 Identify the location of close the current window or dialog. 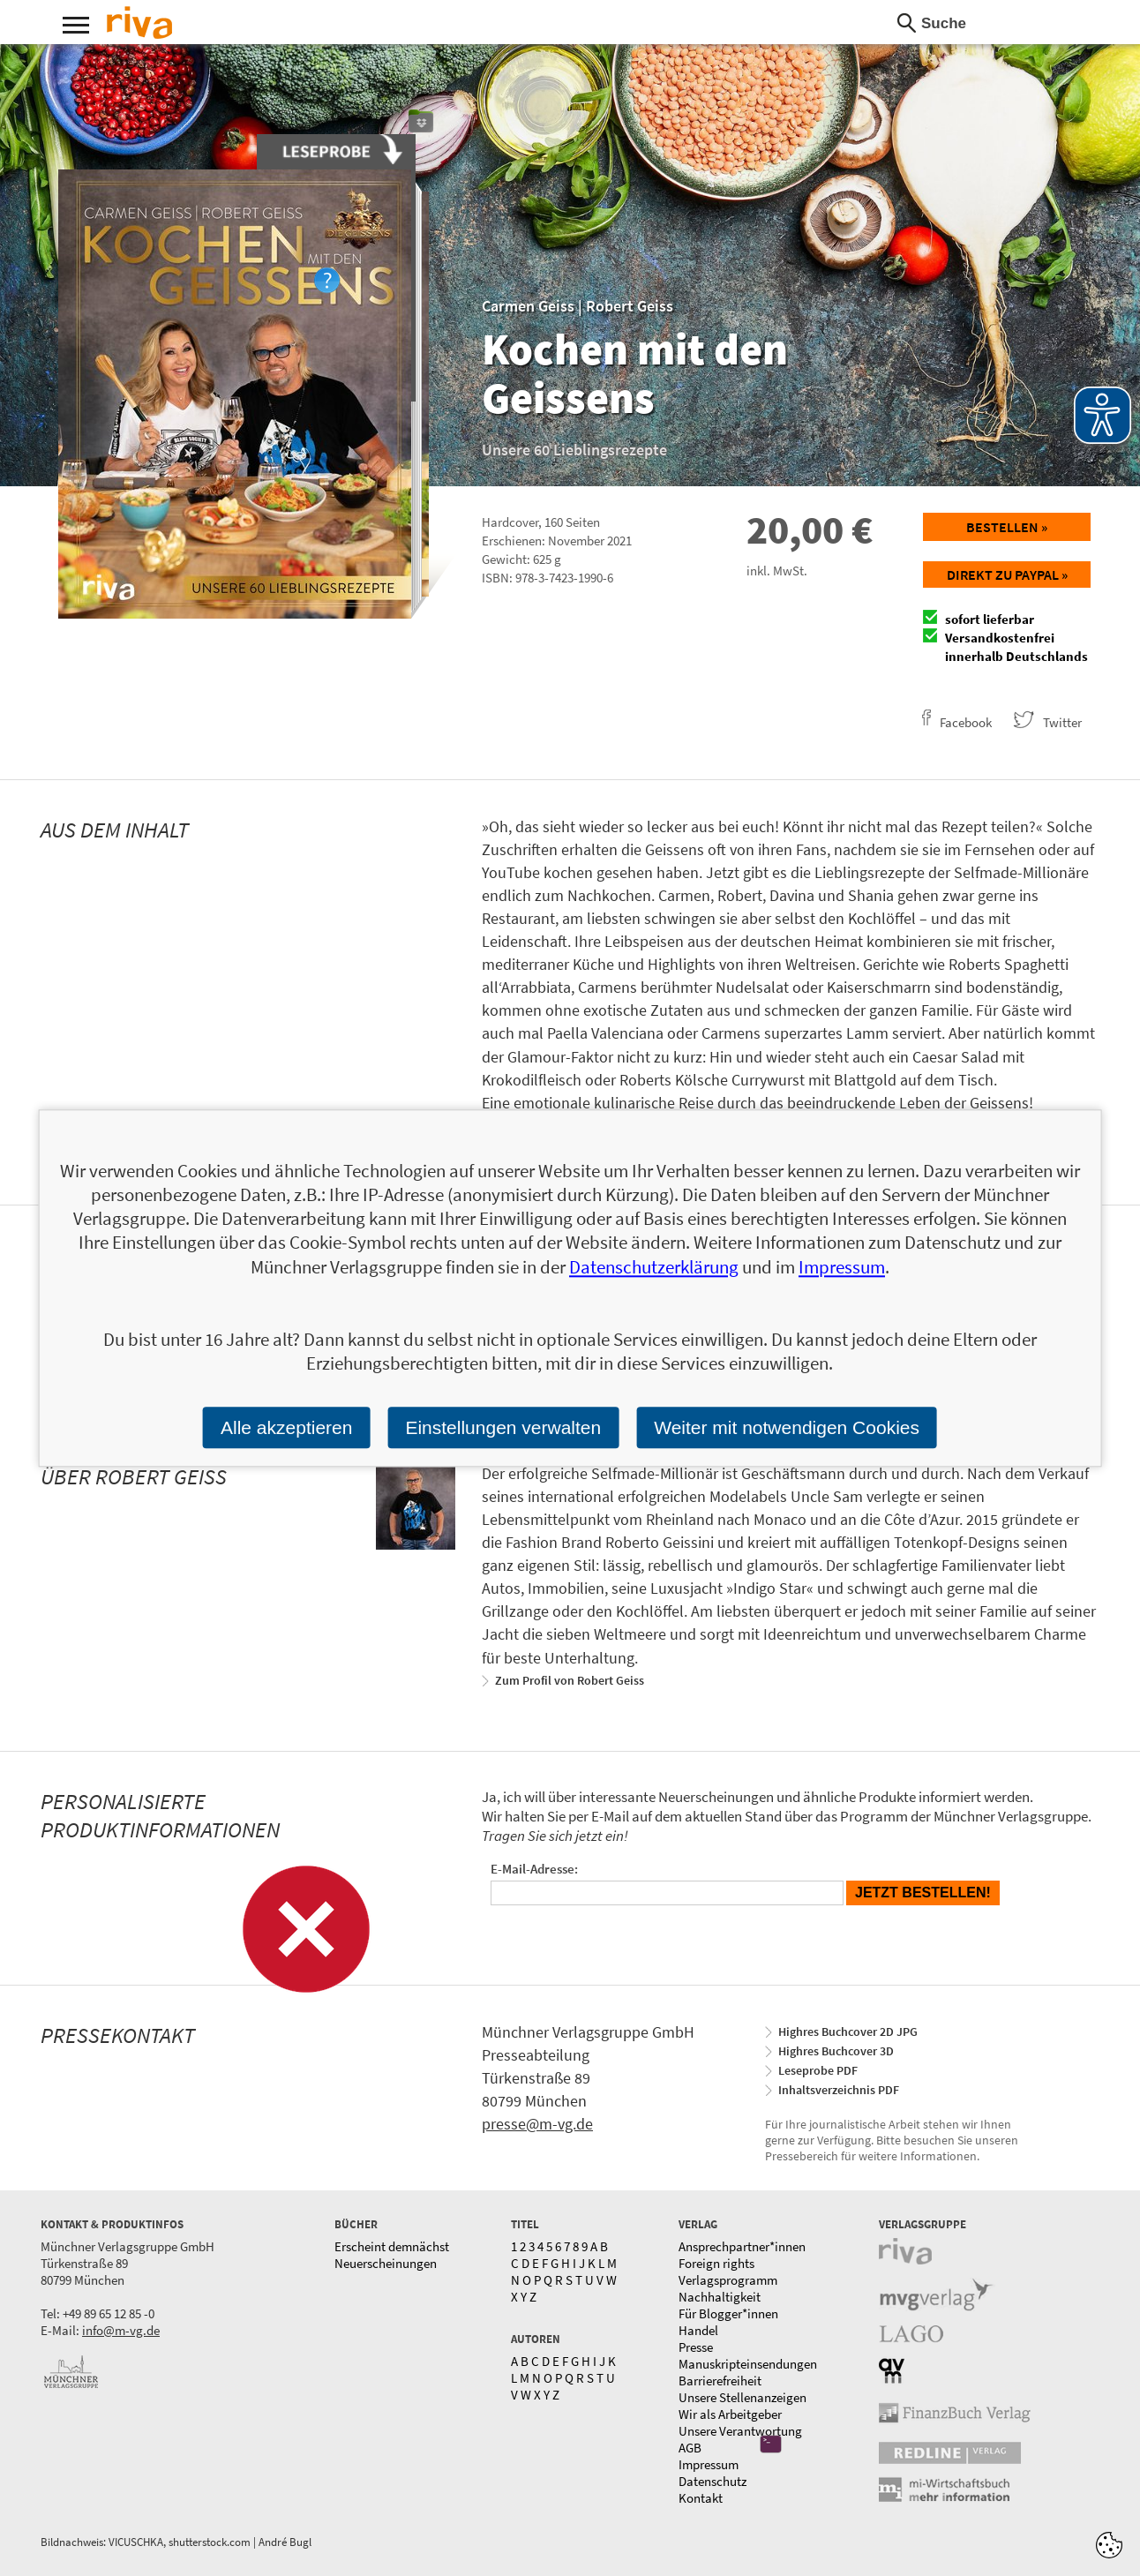
(306, 1929).